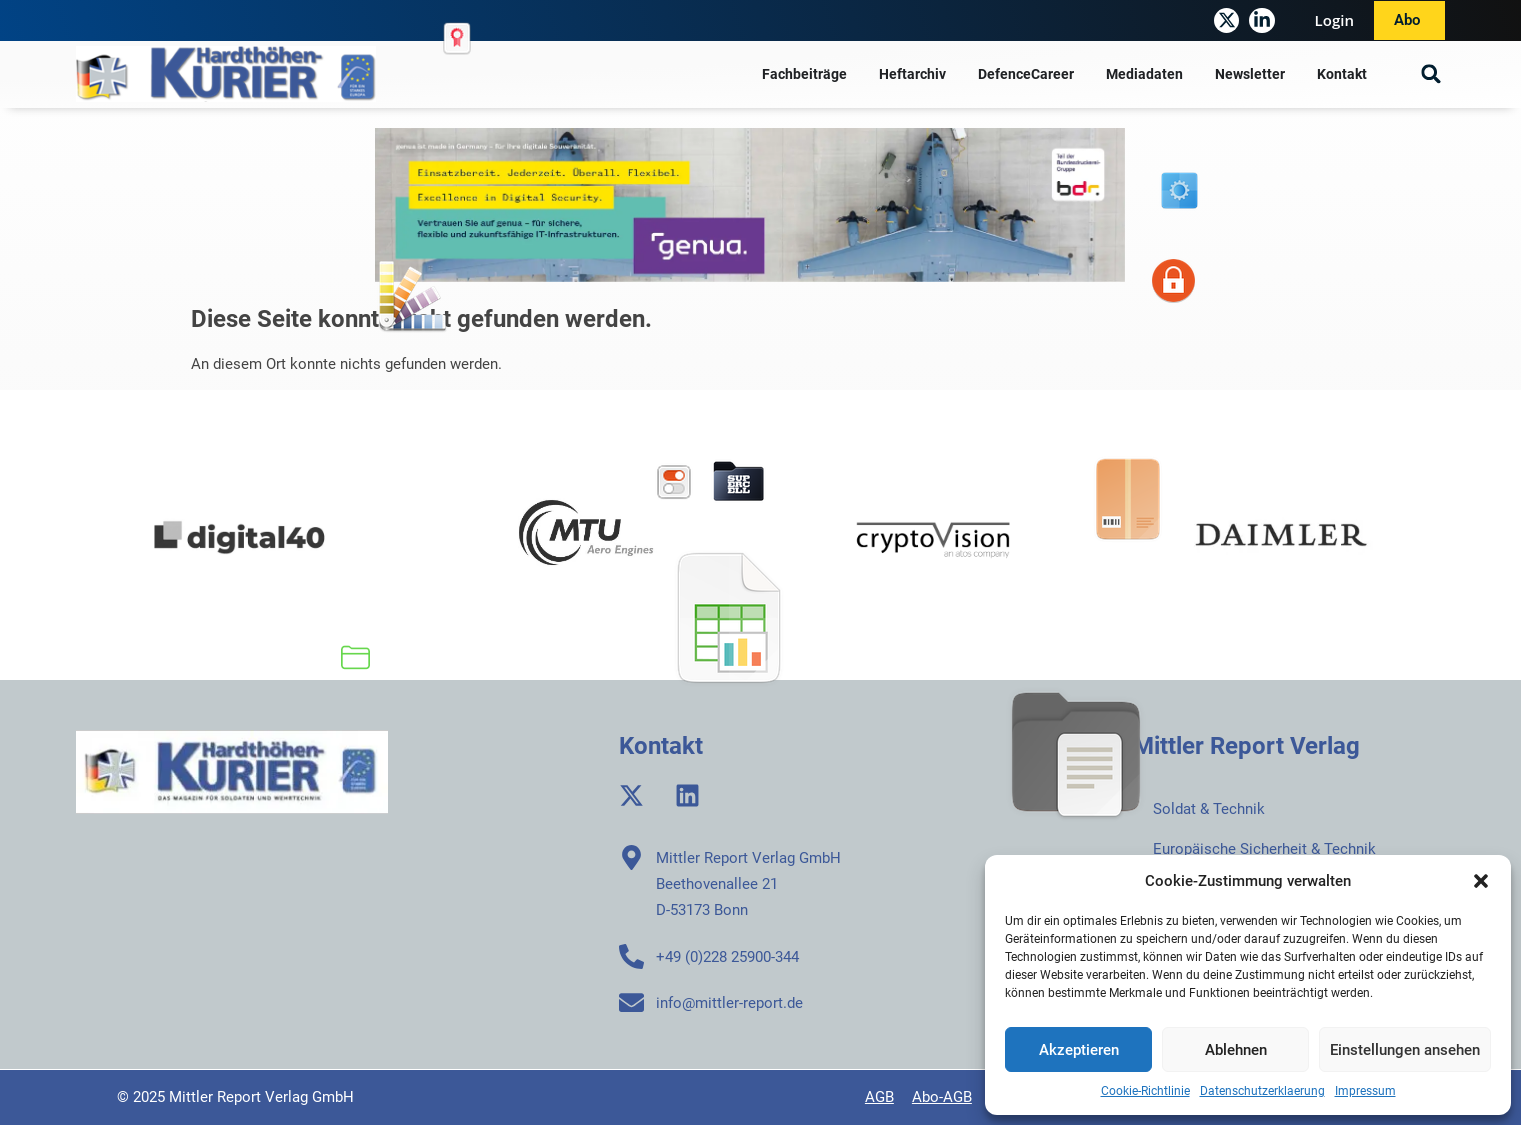 The width and height of the screenshot is (1521, 1125). I want to click on open folder containing Supercell games, so click(738, 482).